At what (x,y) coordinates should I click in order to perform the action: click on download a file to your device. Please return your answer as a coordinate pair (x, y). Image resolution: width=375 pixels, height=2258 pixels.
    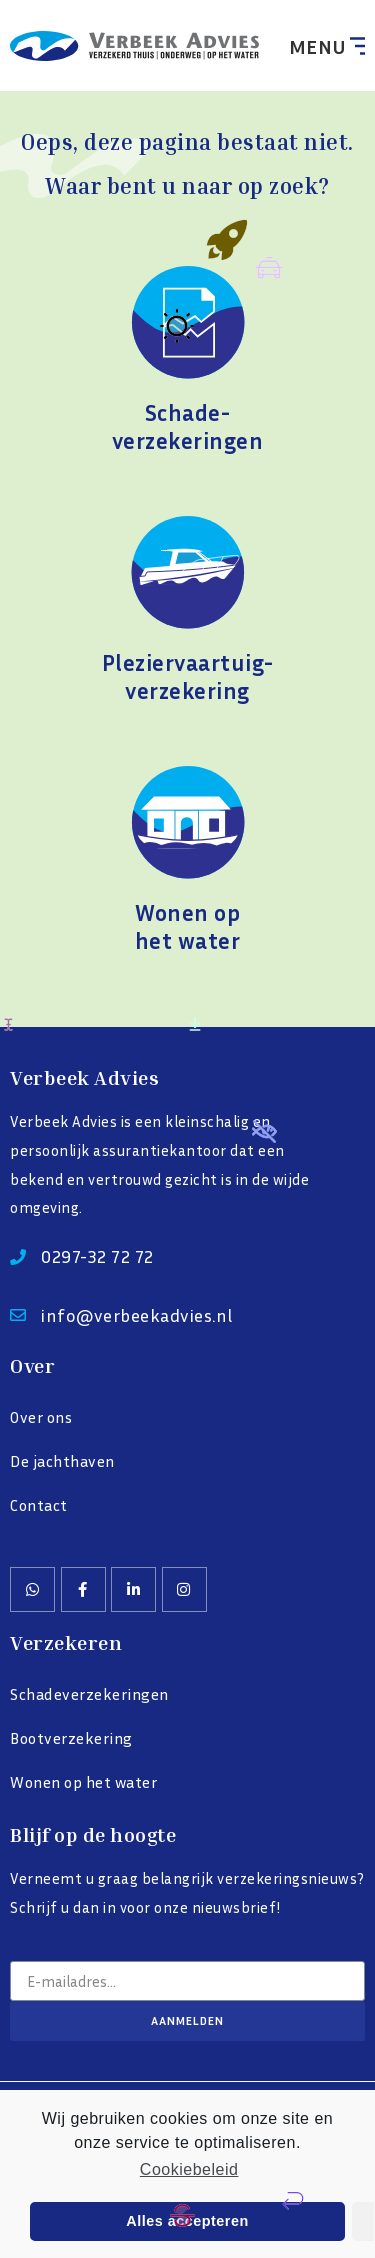
    Looking at the image, I should click on (195, 1024).